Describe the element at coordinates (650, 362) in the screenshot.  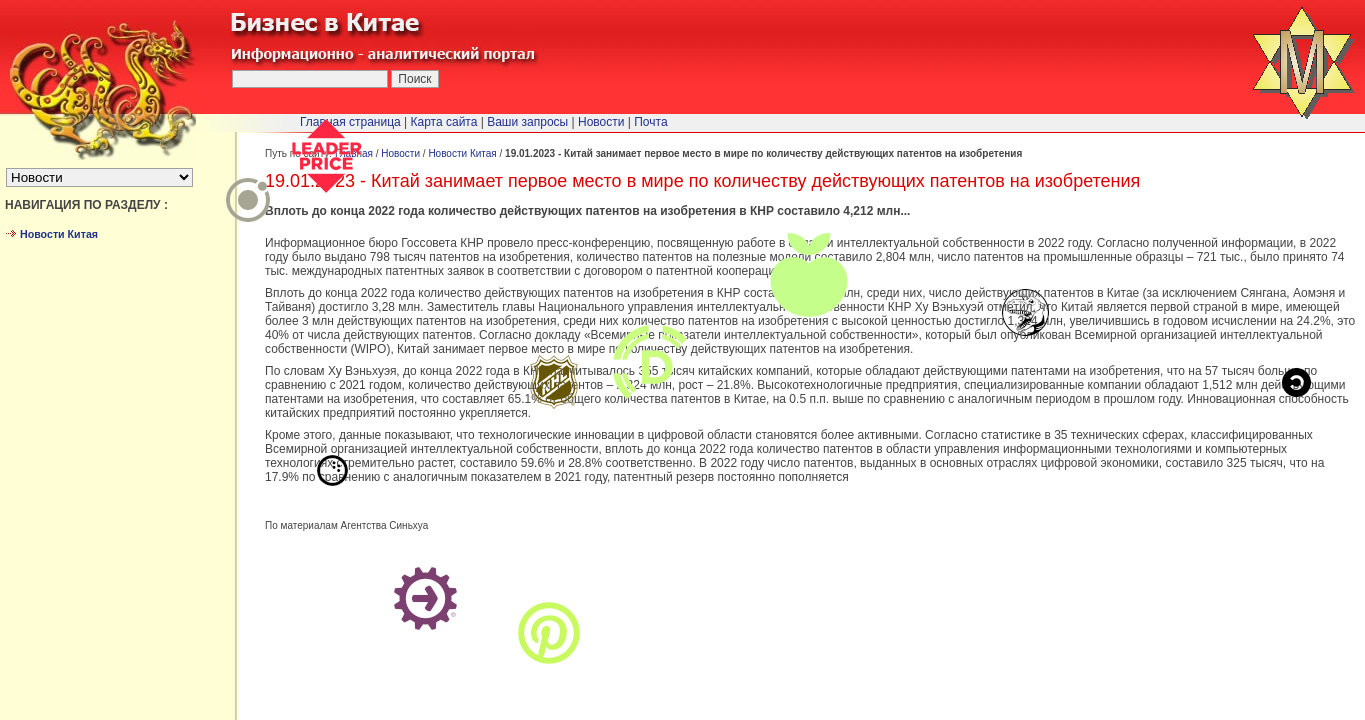
I see `OWASP Dependency-Check logo` at that location.